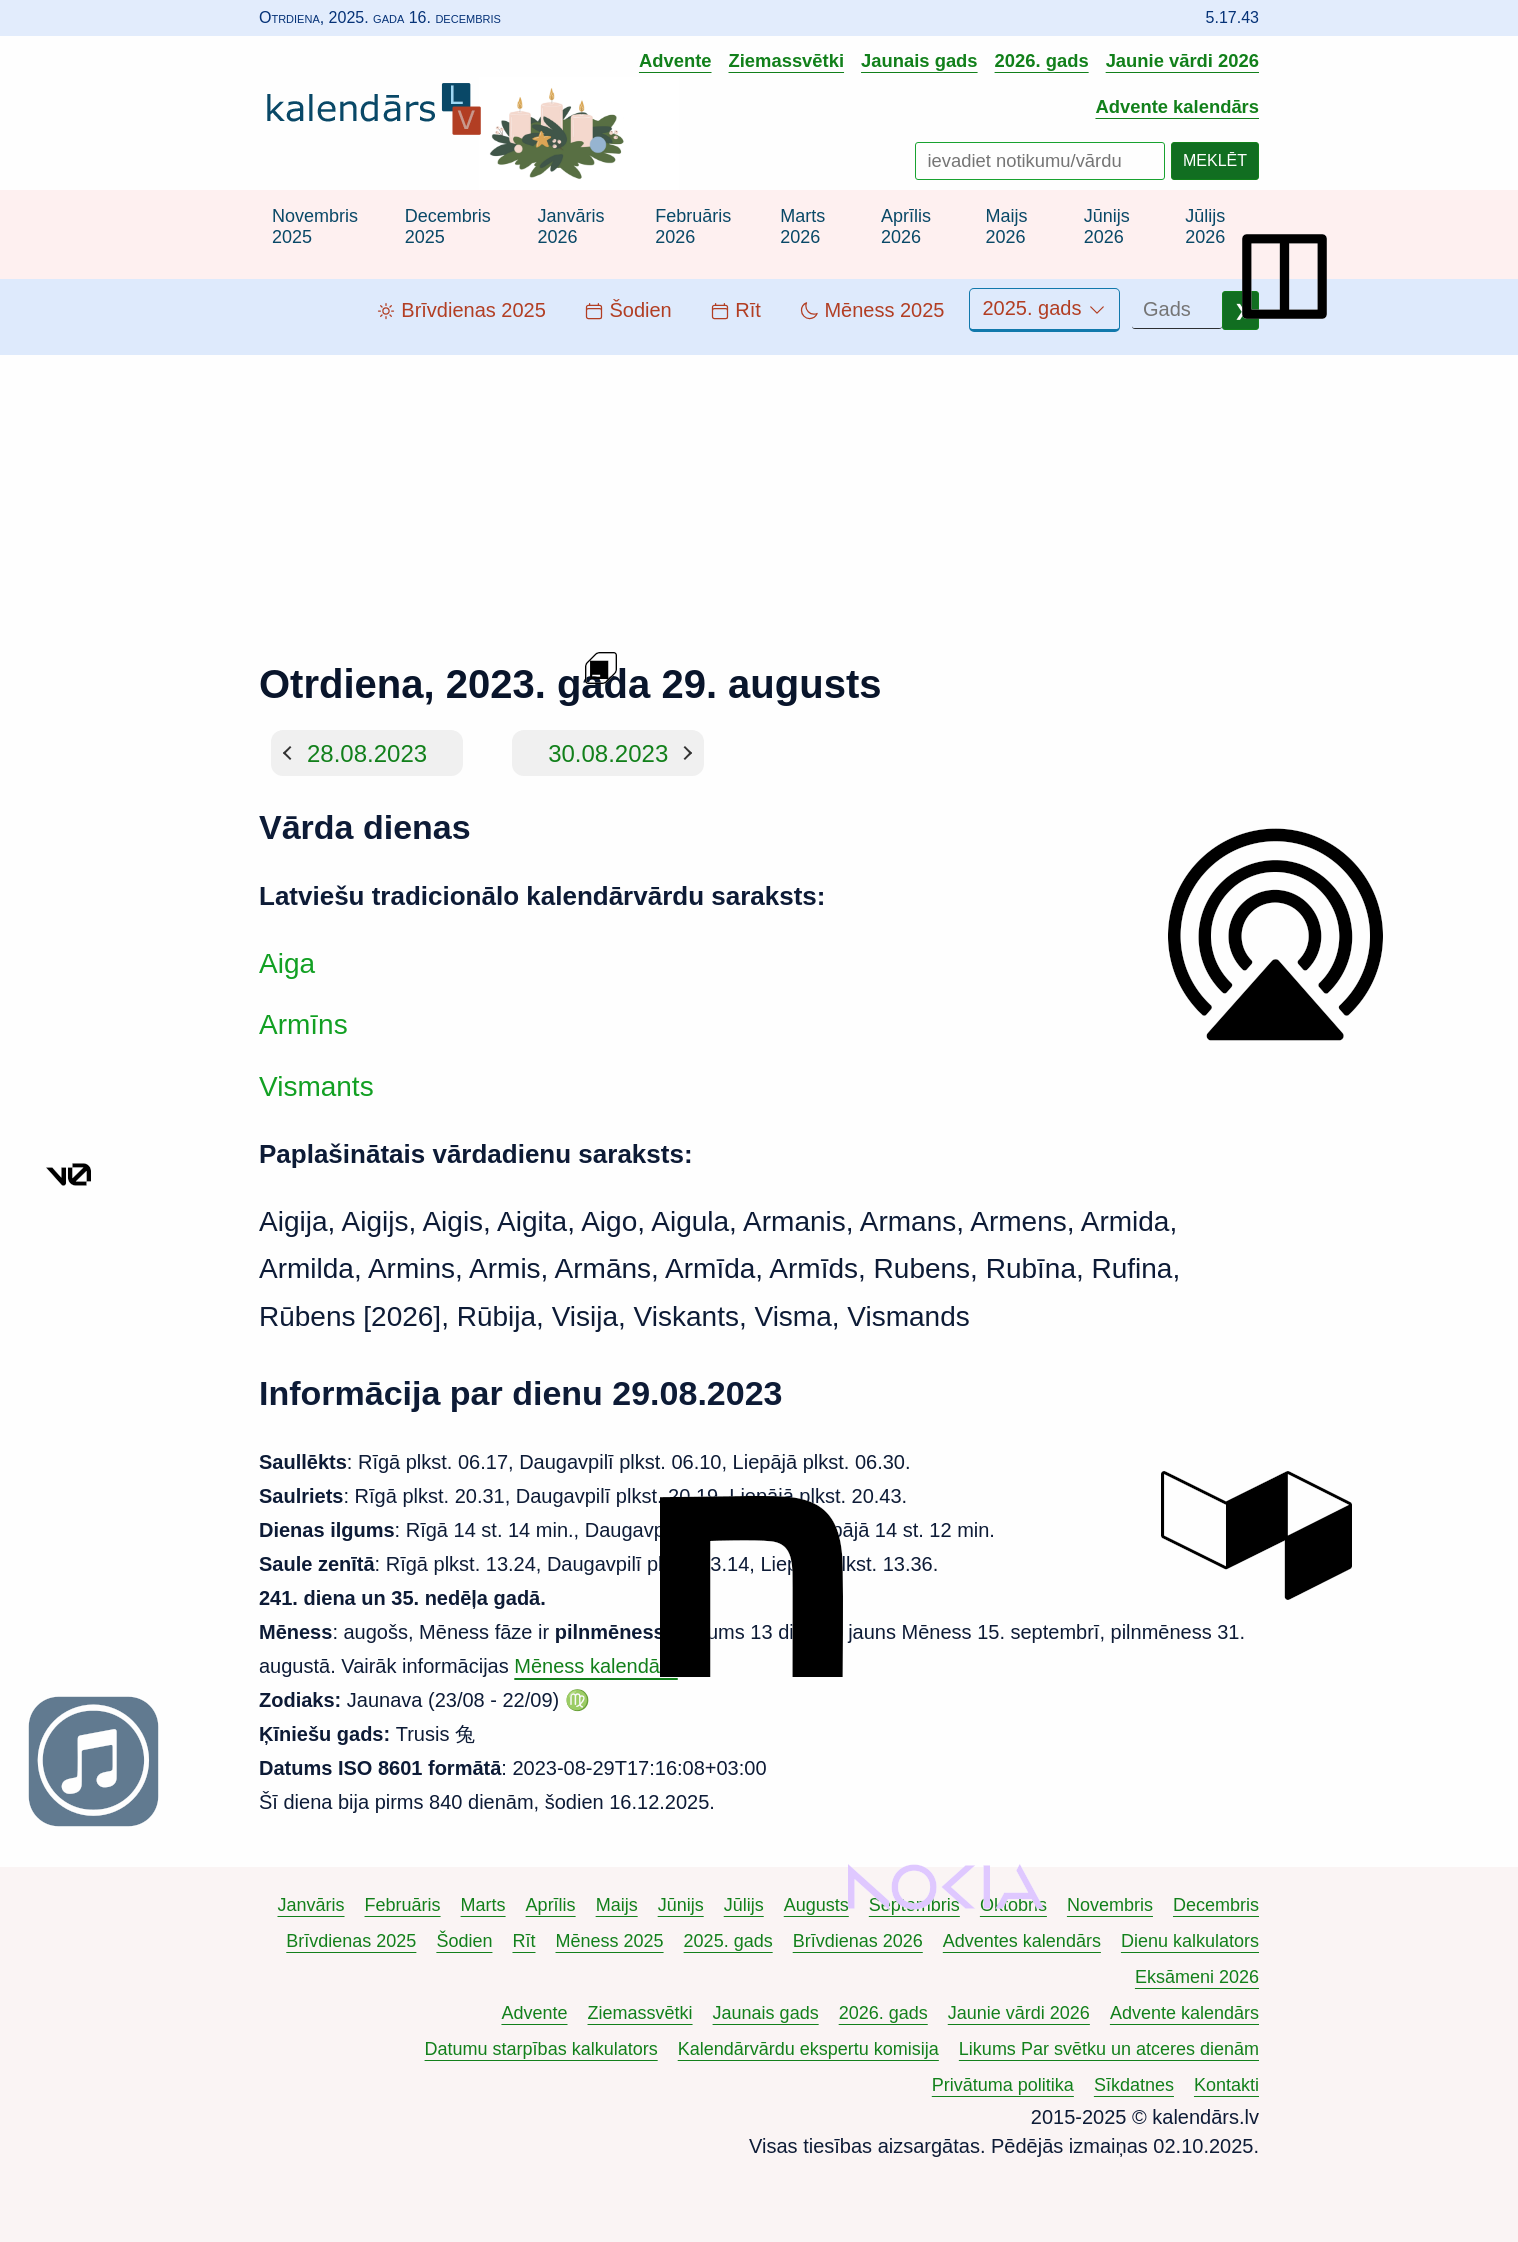  I want to click on switch to two-column layout view, so click(1284, 276).